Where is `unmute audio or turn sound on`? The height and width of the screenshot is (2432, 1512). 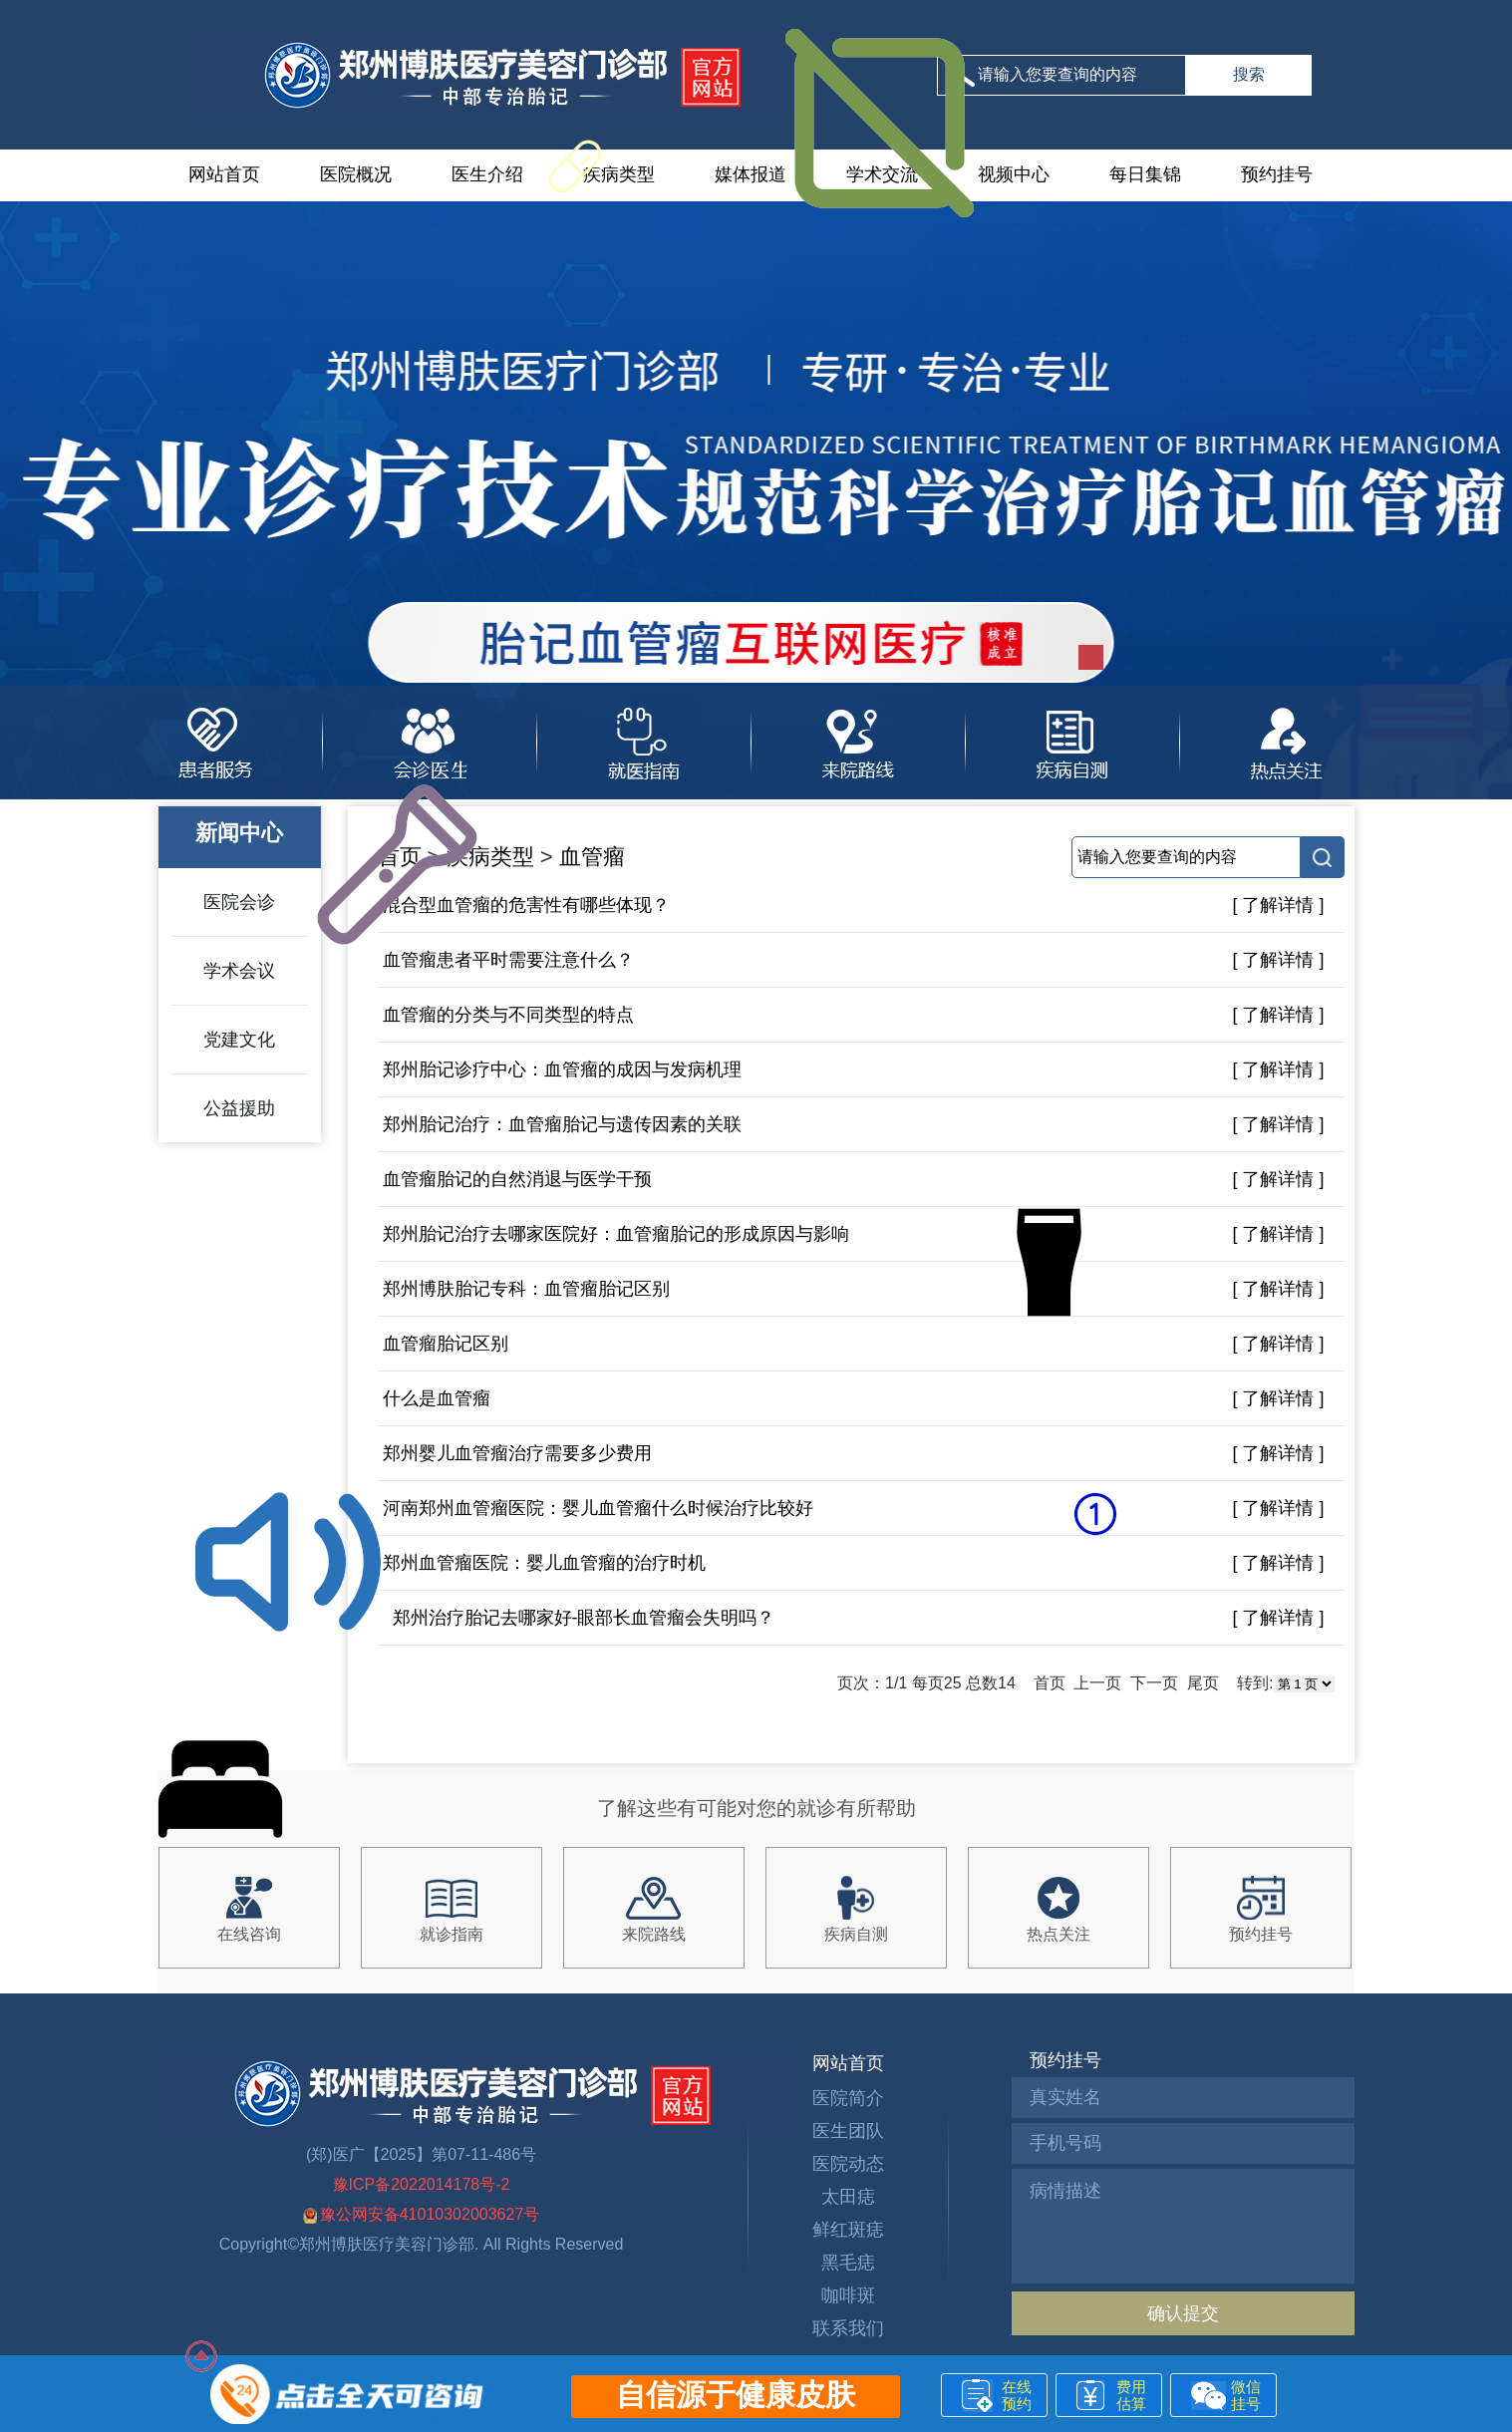
unmute audio or turn sound on is located at coordinates (288, 1562).